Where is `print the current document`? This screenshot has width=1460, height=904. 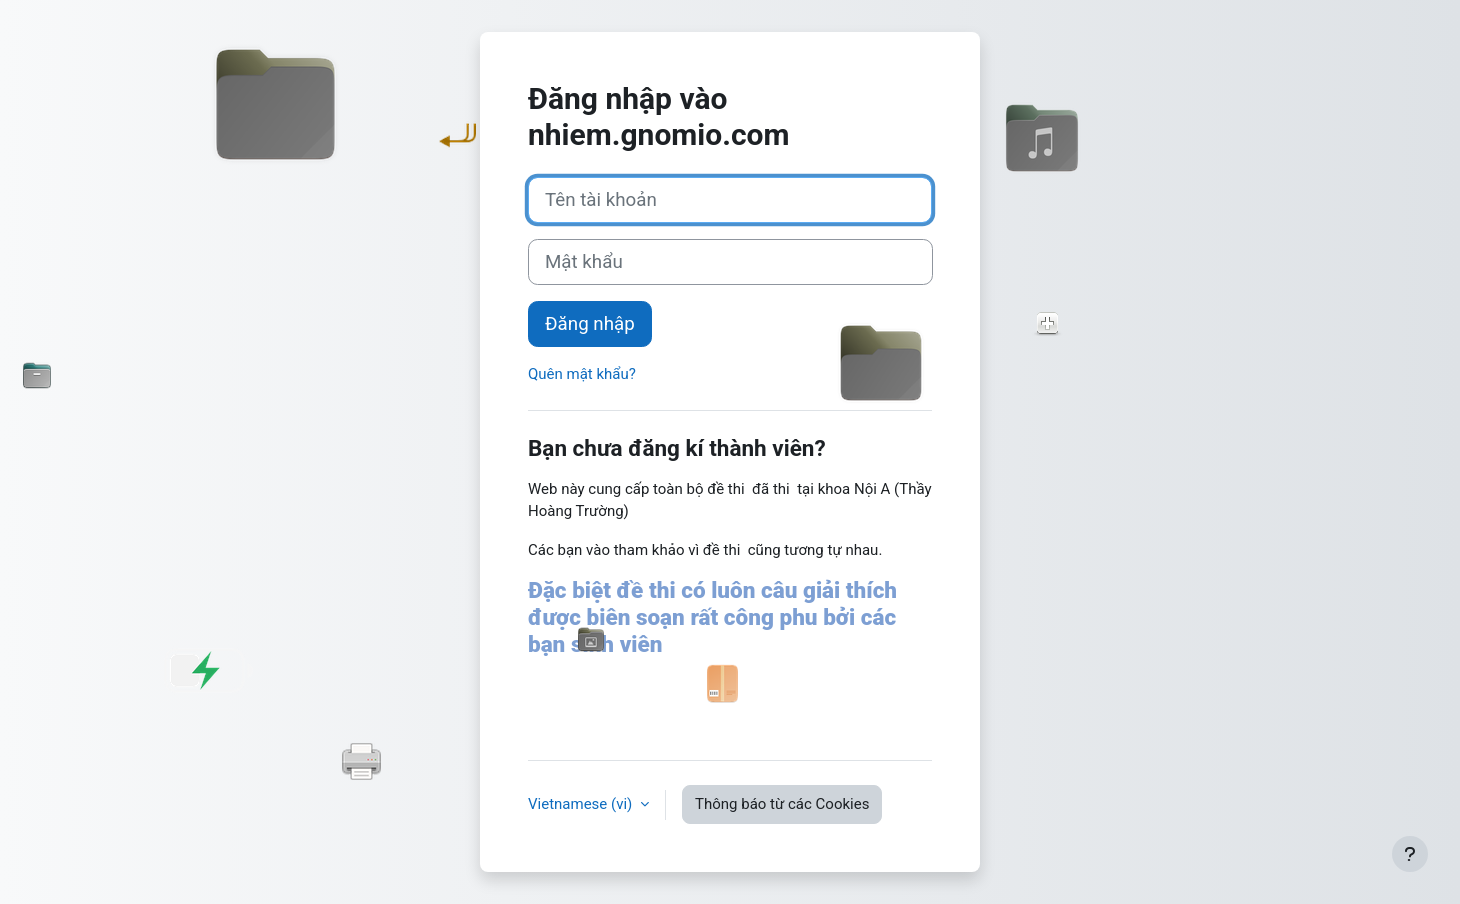
print the current document is located at coordinates (361, 761).